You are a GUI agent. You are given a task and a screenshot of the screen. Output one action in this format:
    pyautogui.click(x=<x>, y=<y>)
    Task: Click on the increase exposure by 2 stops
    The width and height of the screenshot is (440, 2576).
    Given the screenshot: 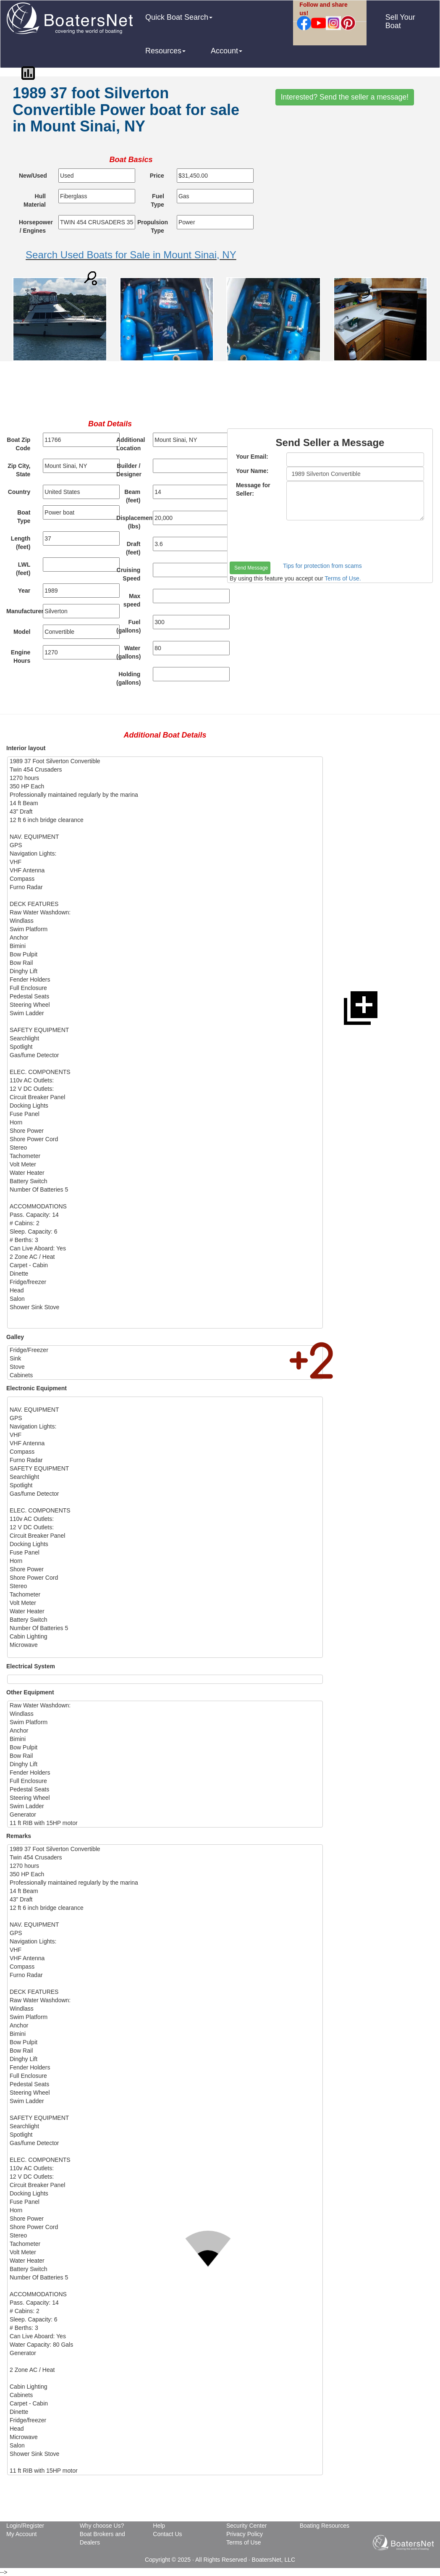 What is the action you would take?
    pyautogui.click(x=312, y=1360)
    